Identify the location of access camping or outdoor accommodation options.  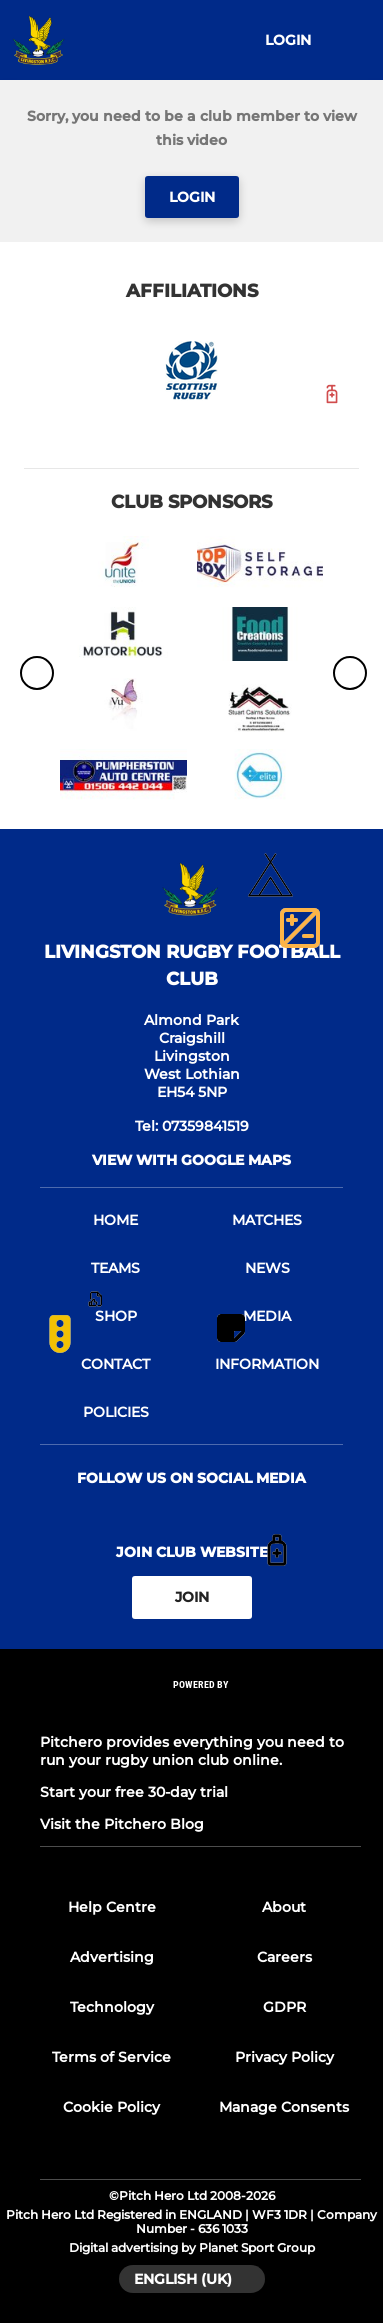
(270, 877).